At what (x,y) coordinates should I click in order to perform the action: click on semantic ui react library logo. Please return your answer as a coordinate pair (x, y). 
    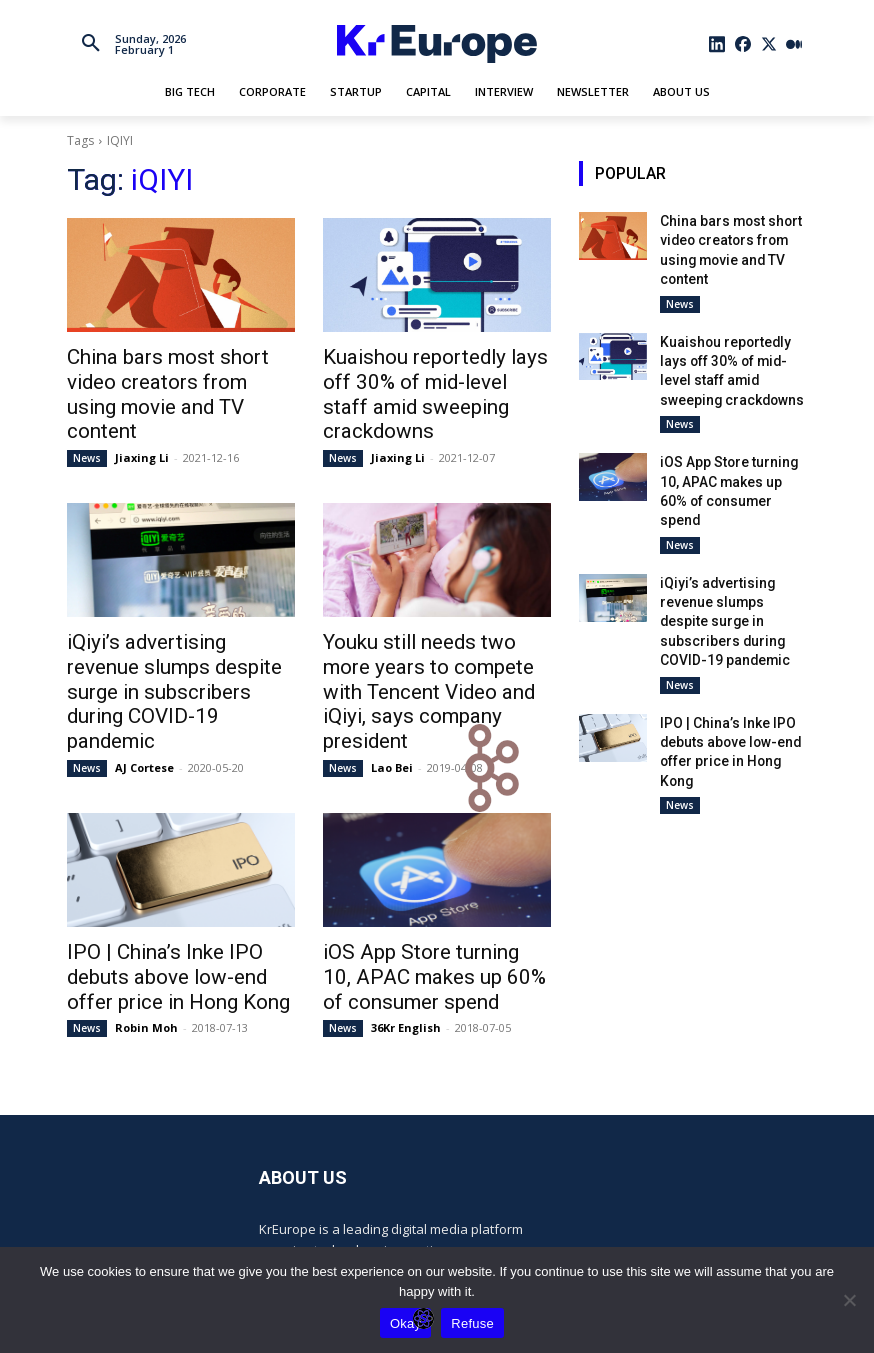
    Looking at the image, I should click on (423, 1318).